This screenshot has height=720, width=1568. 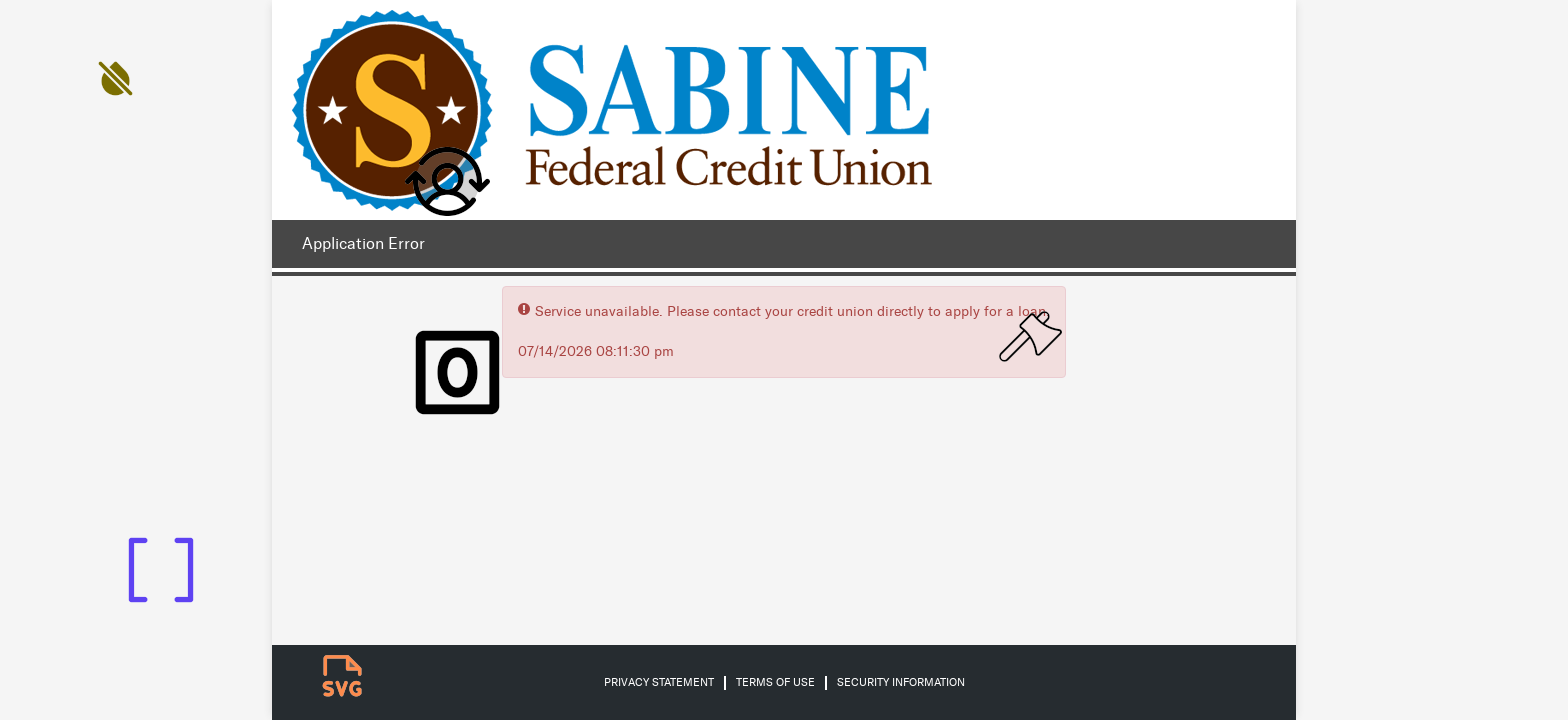 What do you see at coordinates (161, 570) in the screenshot?
I see `insert or edit code brackets` at bounding box center [161, 570].